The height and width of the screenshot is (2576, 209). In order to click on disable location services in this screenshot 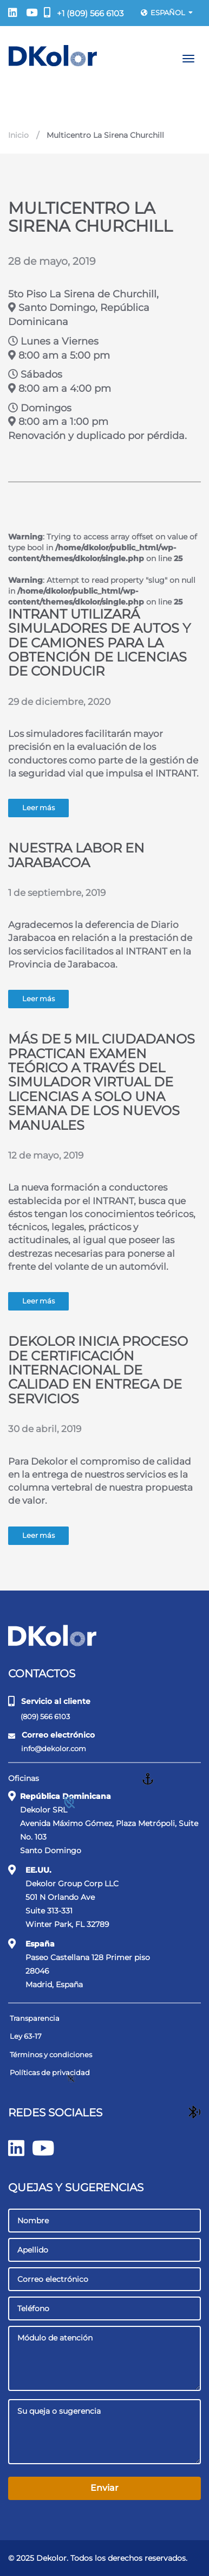, I will do `click(69, 1802)`.